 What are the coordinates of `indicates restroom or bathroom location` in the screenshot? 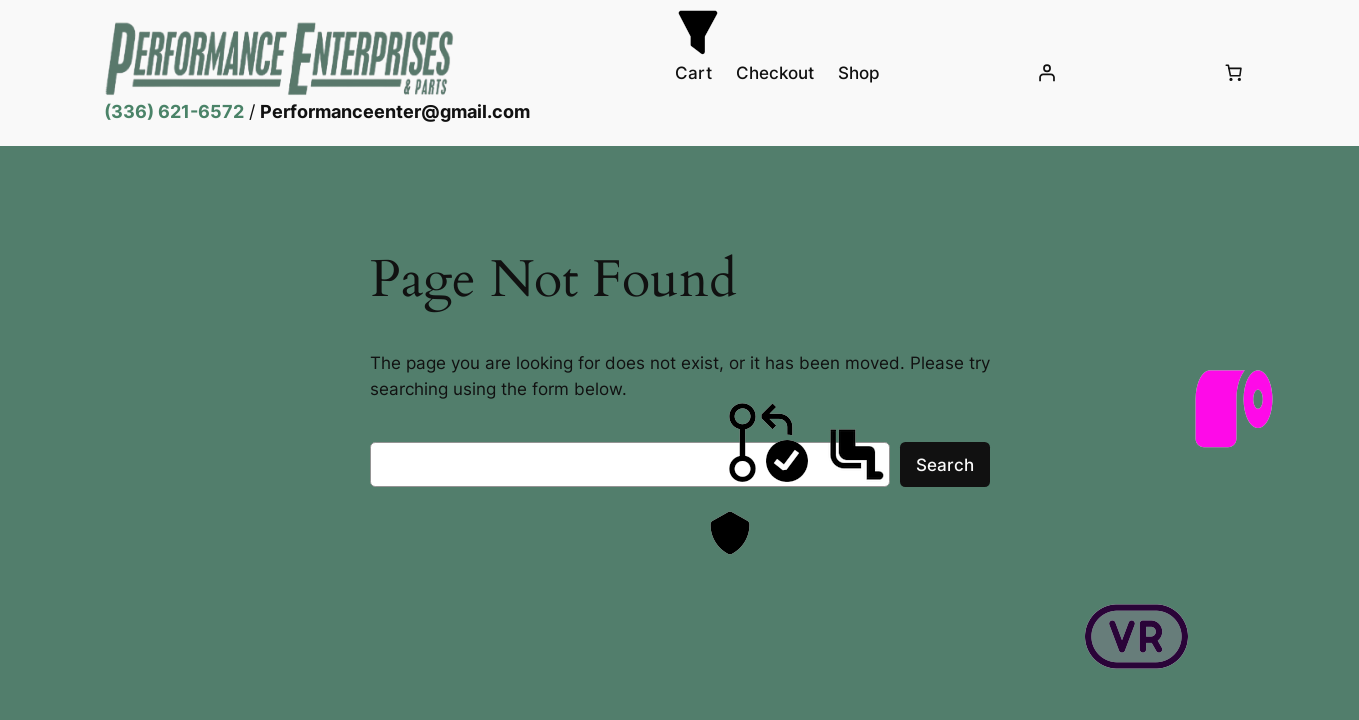 It's located at (1234, 404).